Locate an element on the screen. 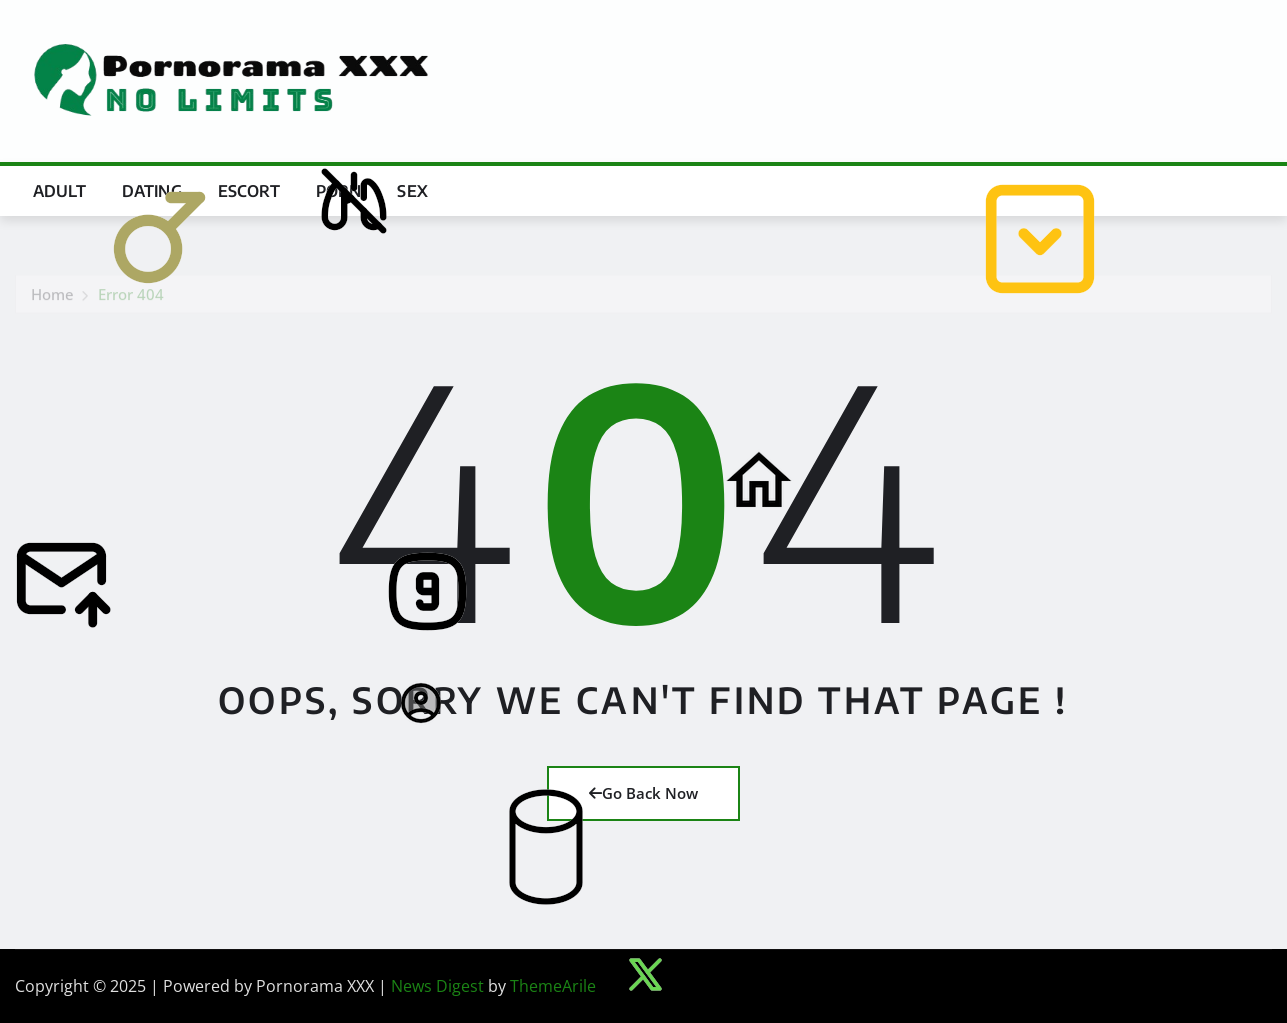 This screenshot has height=1023, width=1287. share to X (formerly Twitter) is located at coordinates (645, 974).